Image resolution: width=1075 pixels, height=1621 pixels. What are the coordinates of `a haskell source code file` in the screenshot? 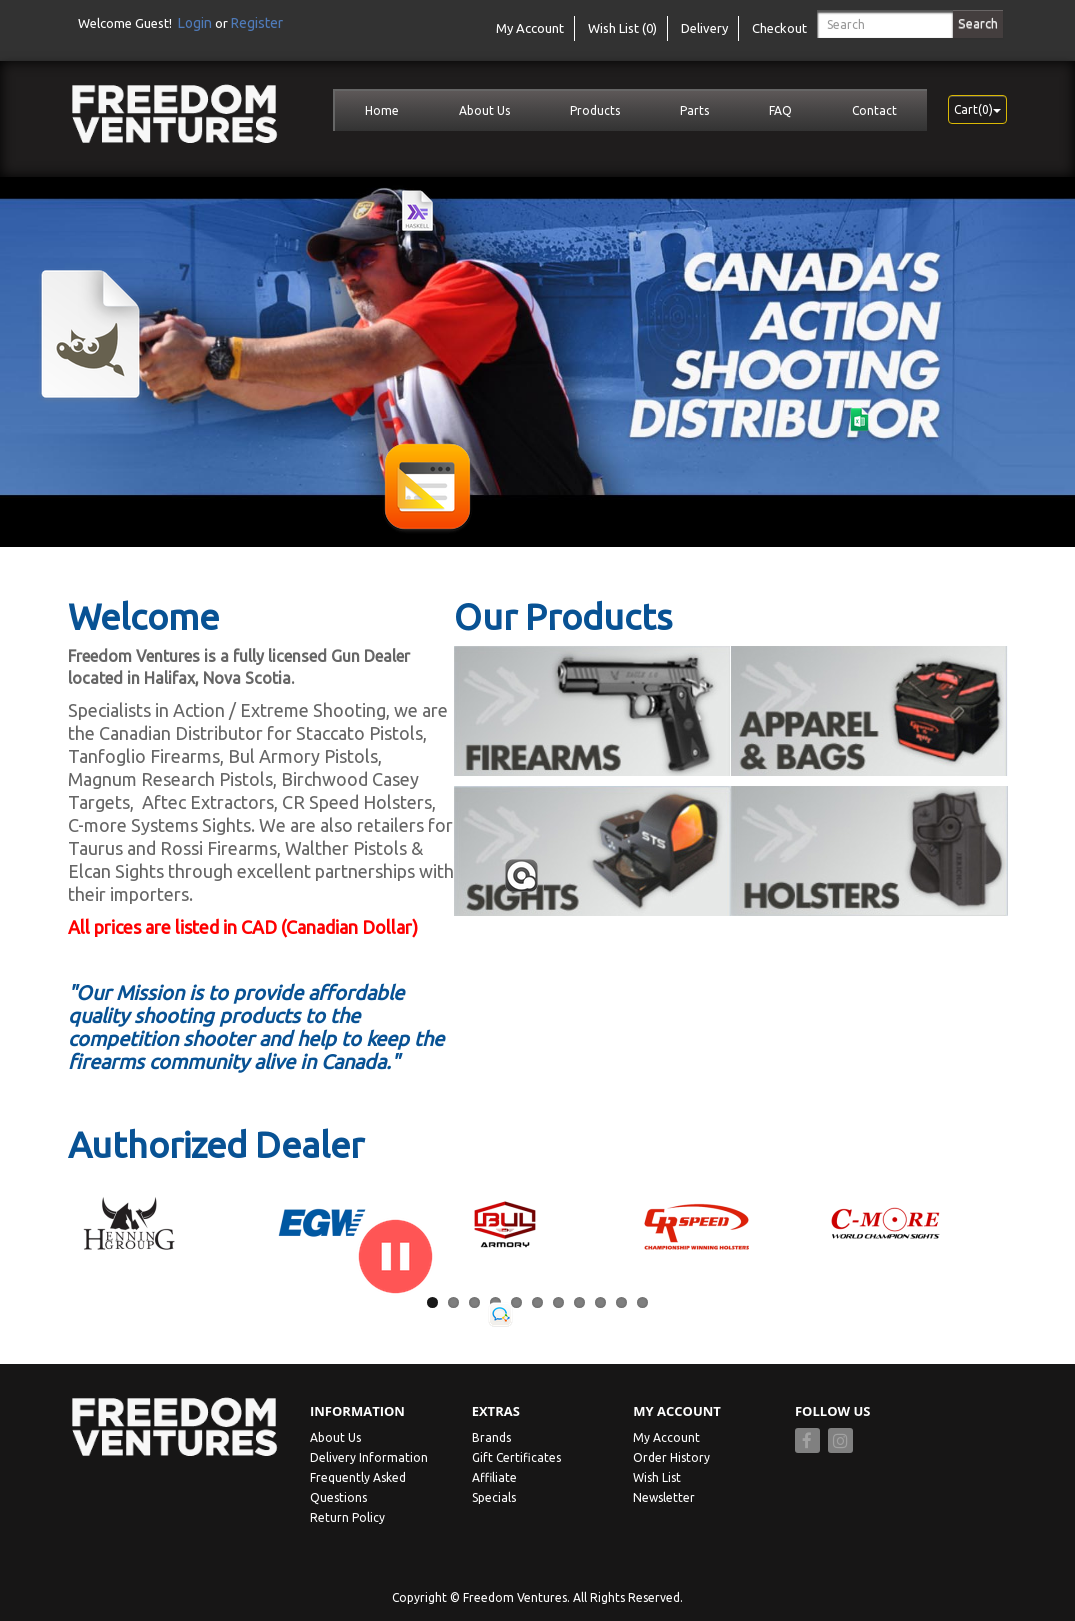 It's located at (417, 211).